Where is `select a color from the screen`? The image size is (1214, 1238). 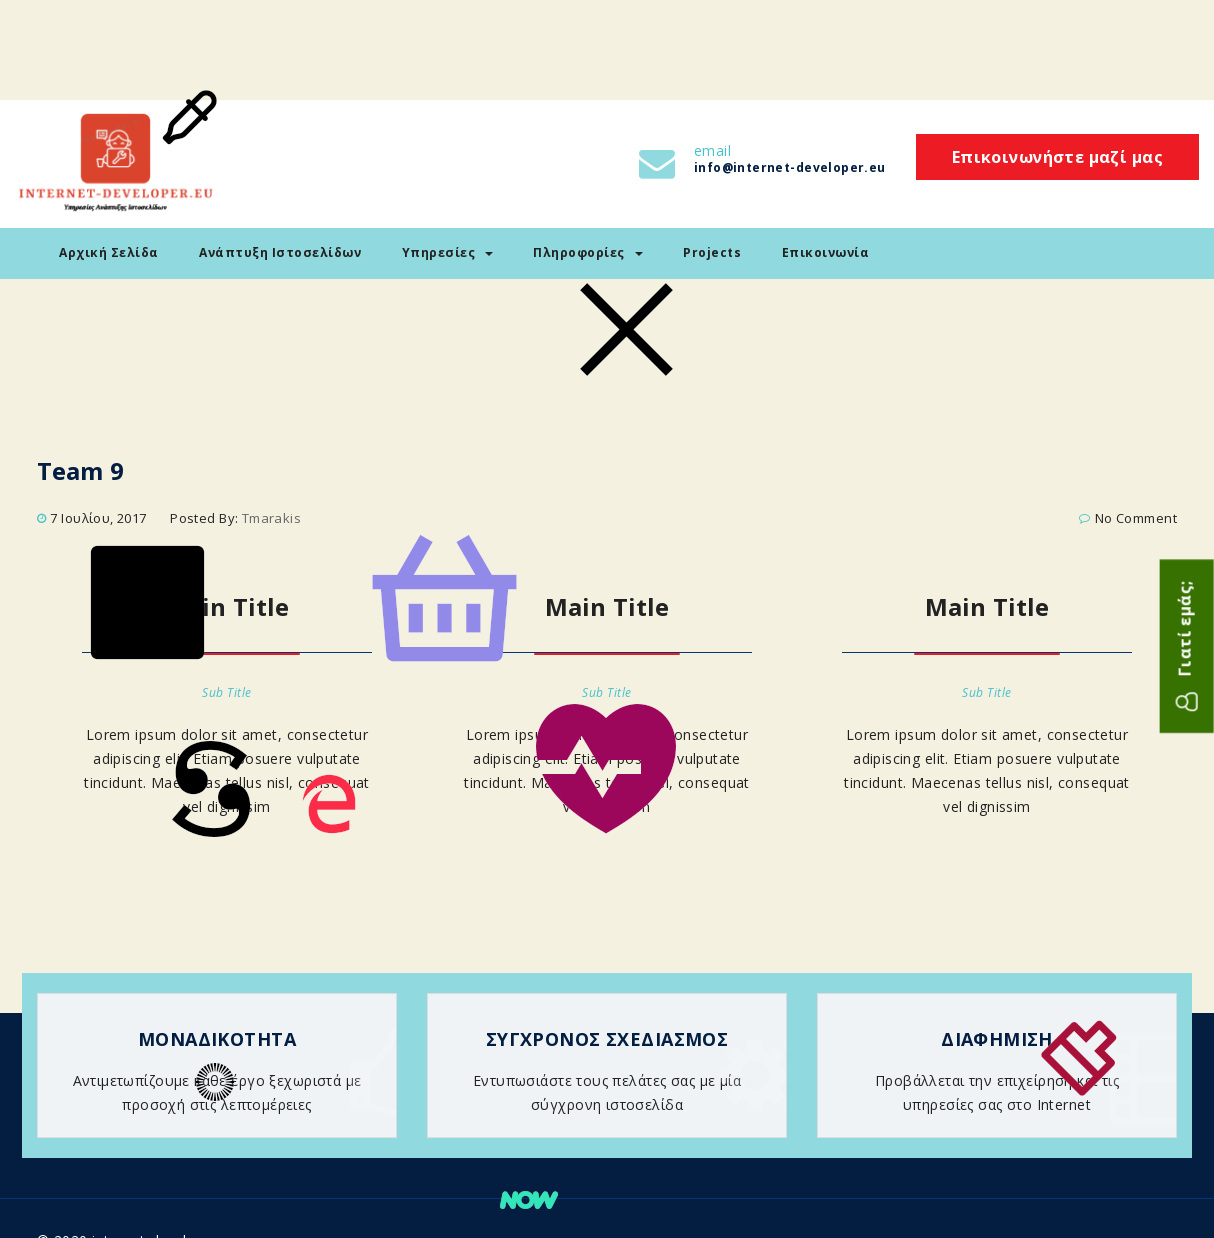
select a color from the screen is located at coordinates (189, 117).